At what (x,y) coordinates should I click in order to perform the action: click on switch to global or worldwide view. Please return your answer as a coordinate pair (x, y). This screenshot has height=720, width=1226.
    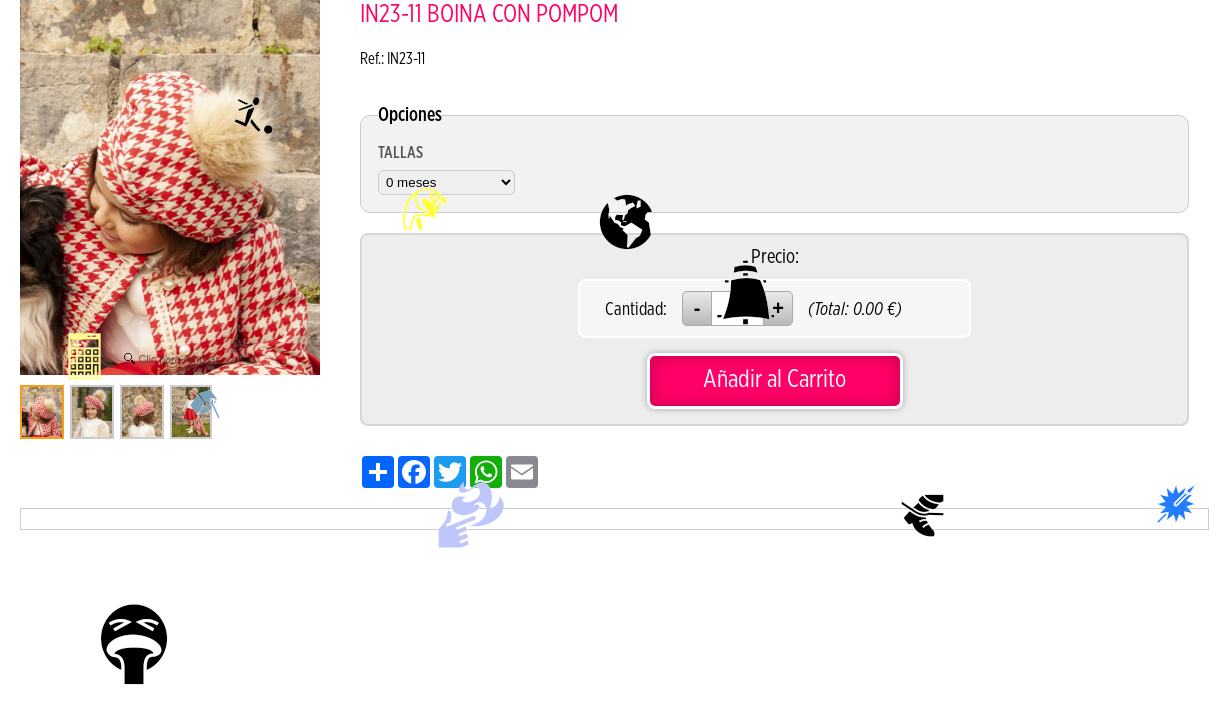
    Looking at the image, I should click on (627, 222).